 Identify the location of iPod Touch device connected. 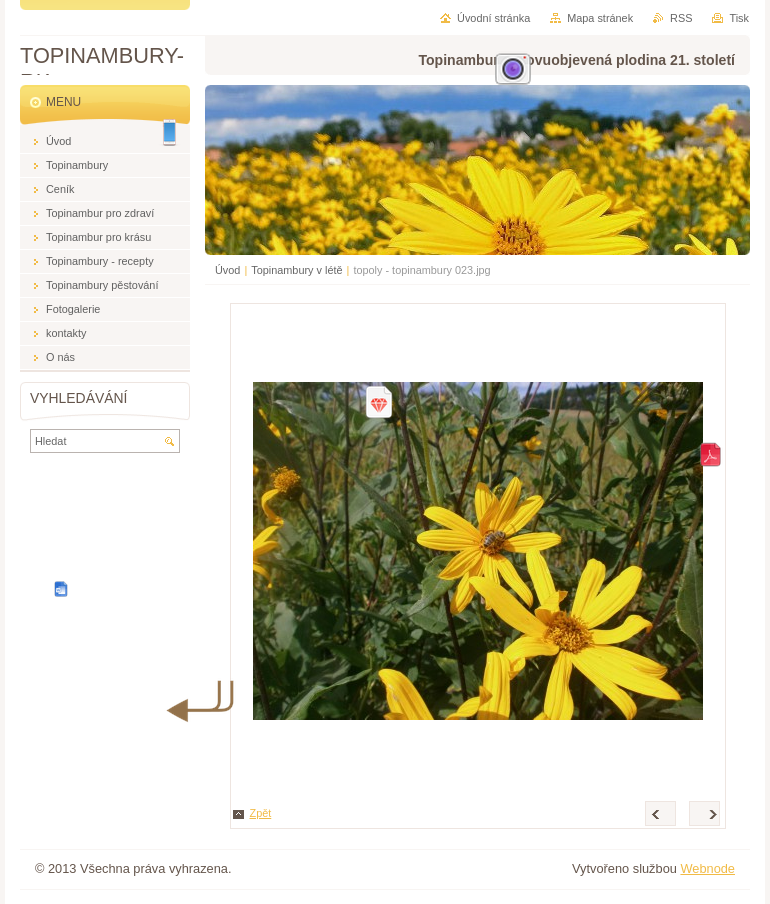
(169, 132).